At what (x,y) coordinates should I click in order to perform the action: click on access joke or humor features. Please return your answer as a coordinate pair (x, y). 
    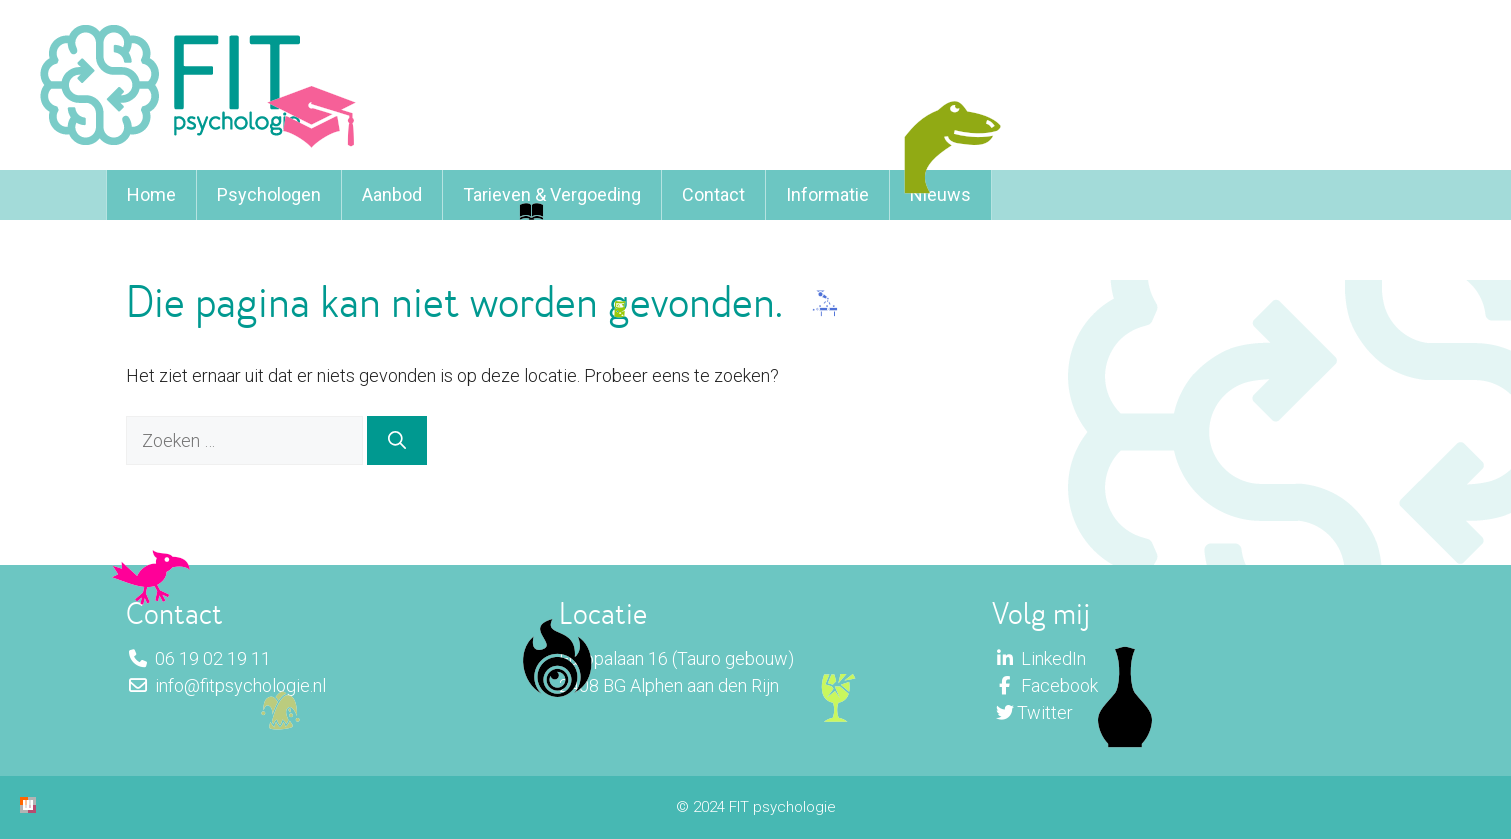
    Looking at the image, I should click on (280, 710).